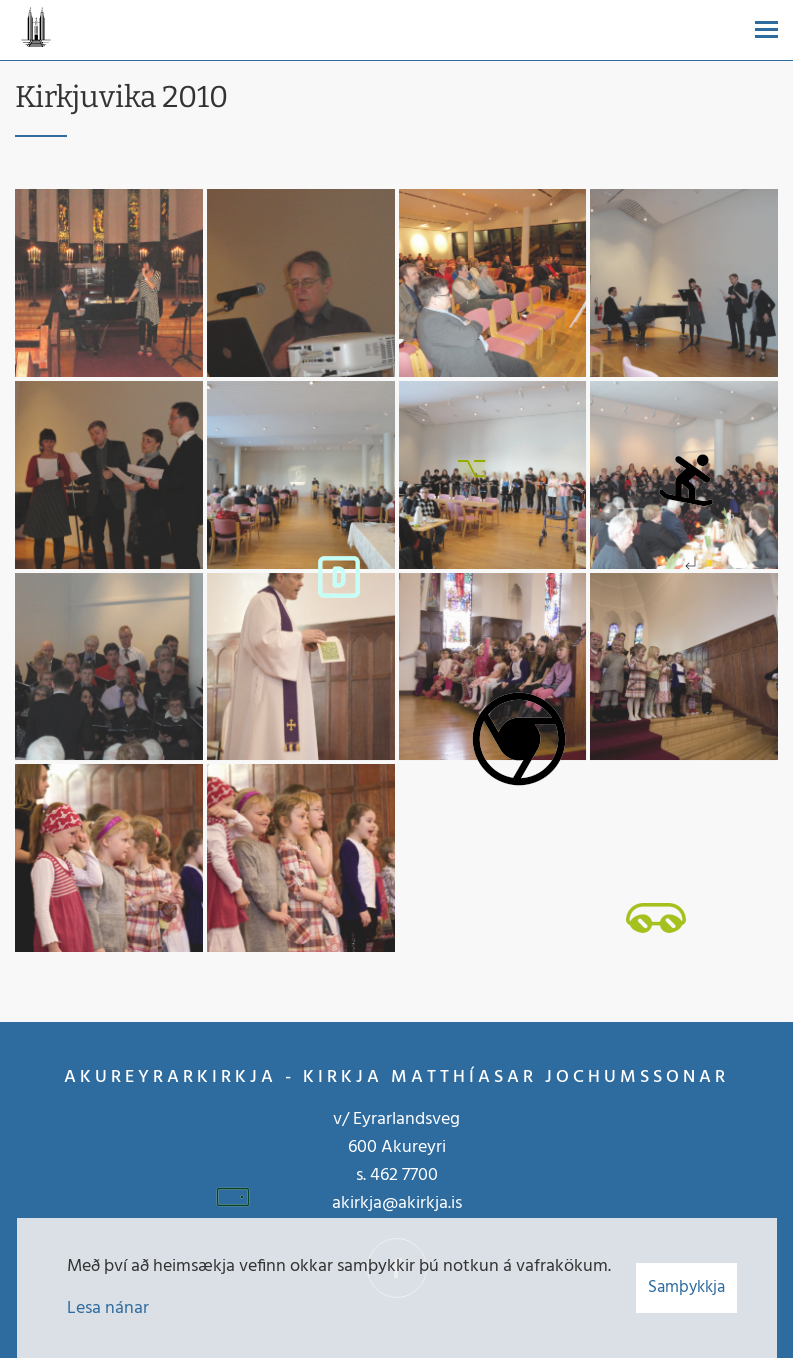  Describe the element at coordinates (519, 739) in the screenshot. I see `open Google Chrome browser` at that location.